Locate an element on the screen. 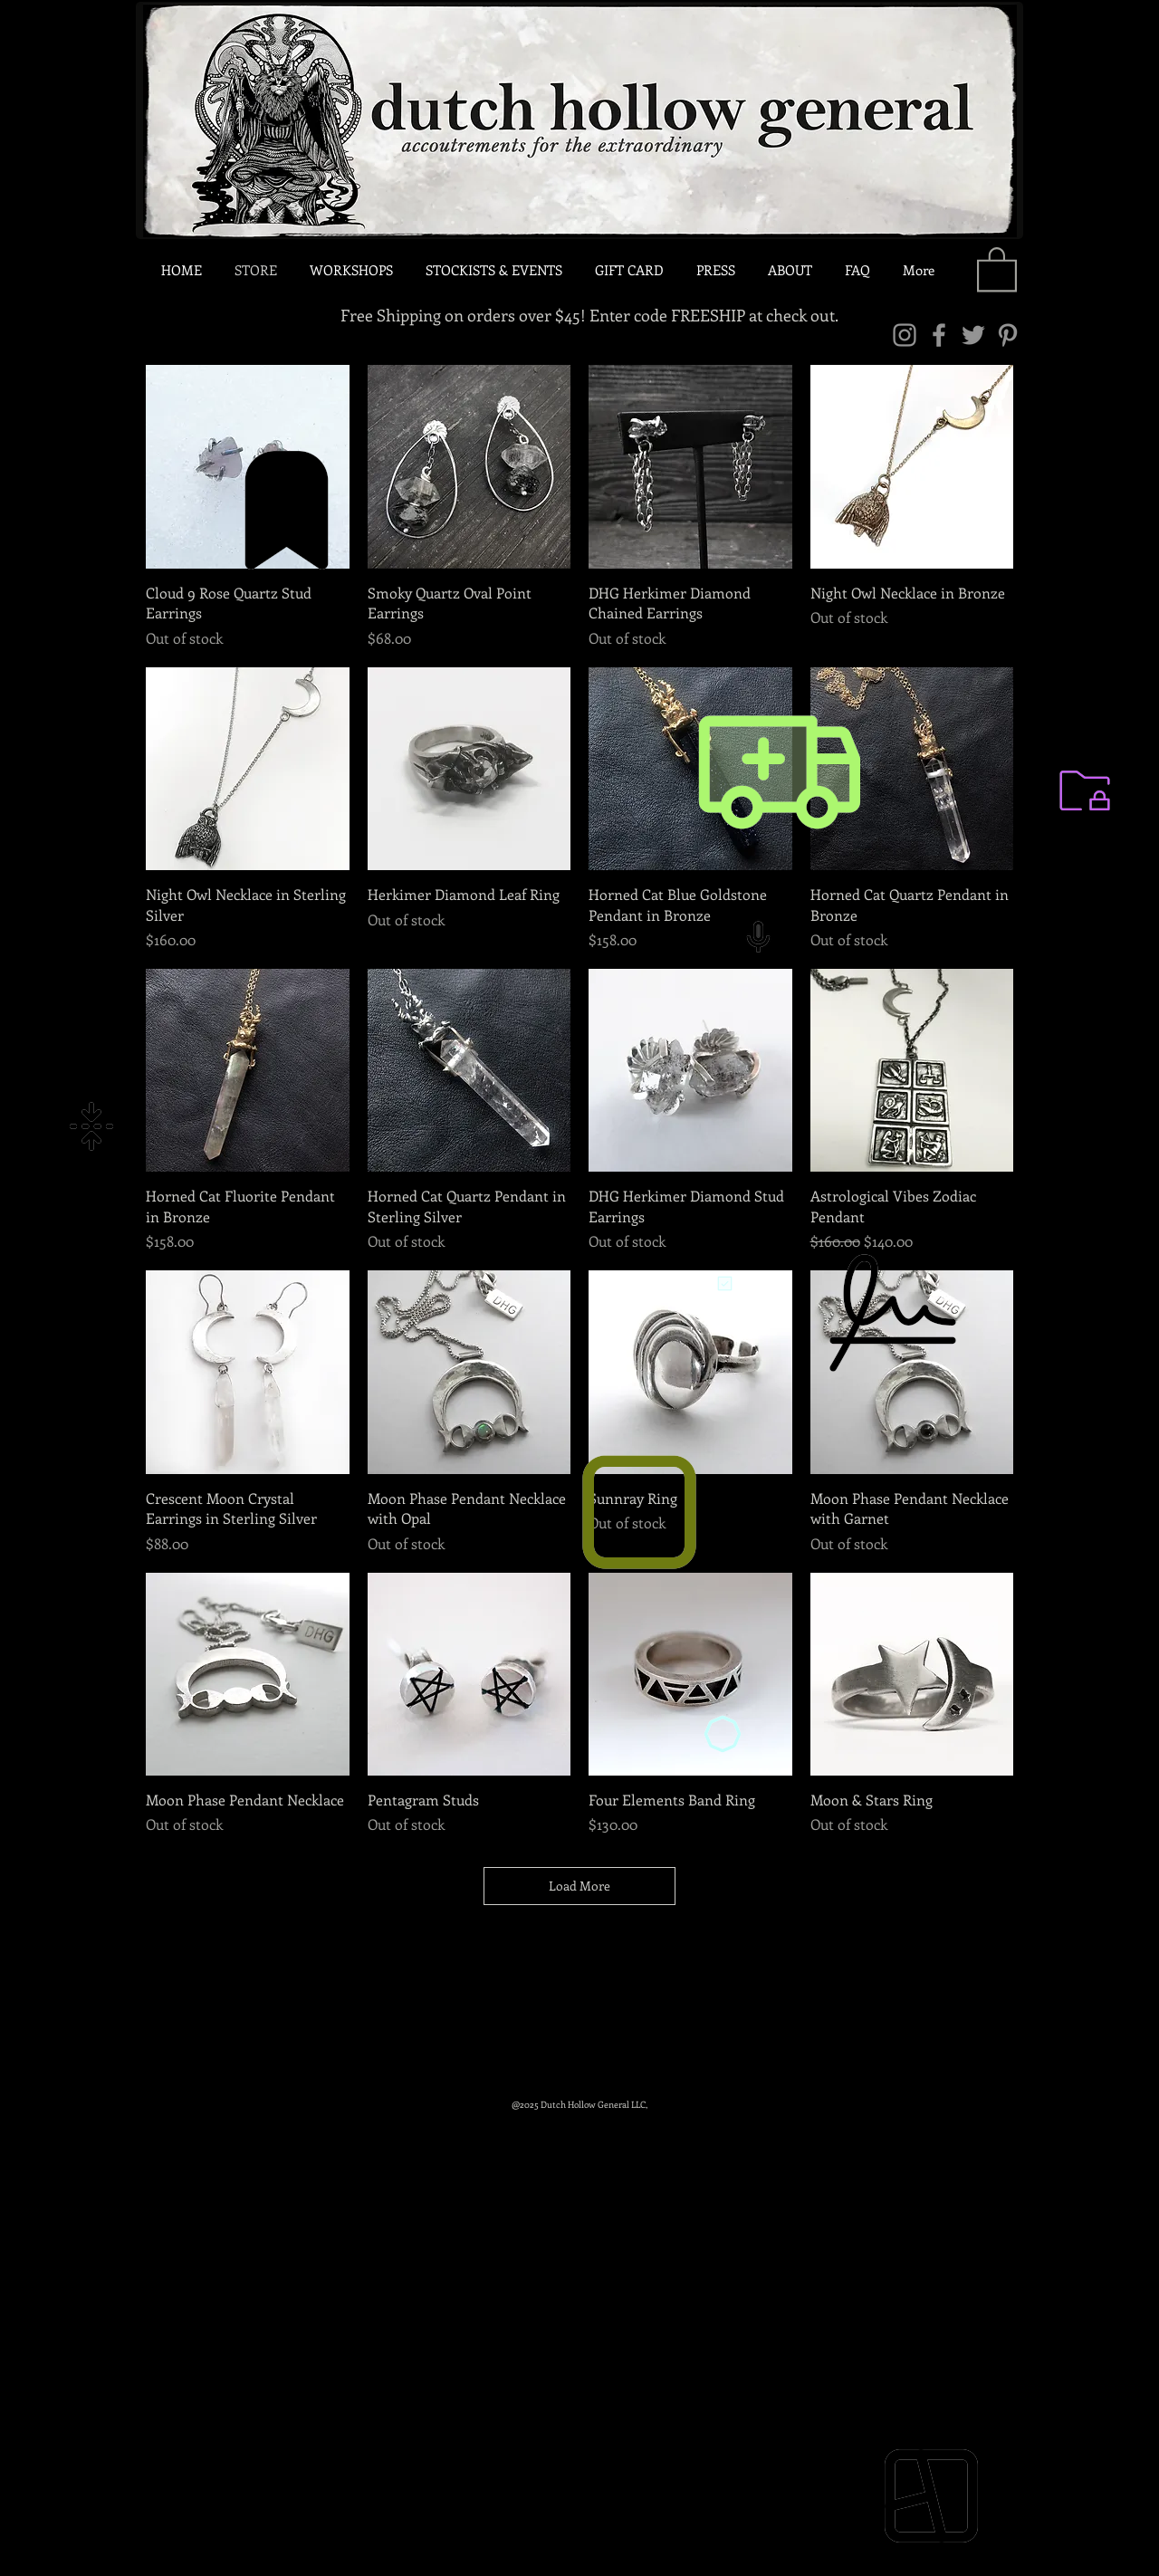 Image resolution: width=1159 pixels, height=2576 pixels. switch to collage layout view is located at coordinates (931, 2495).